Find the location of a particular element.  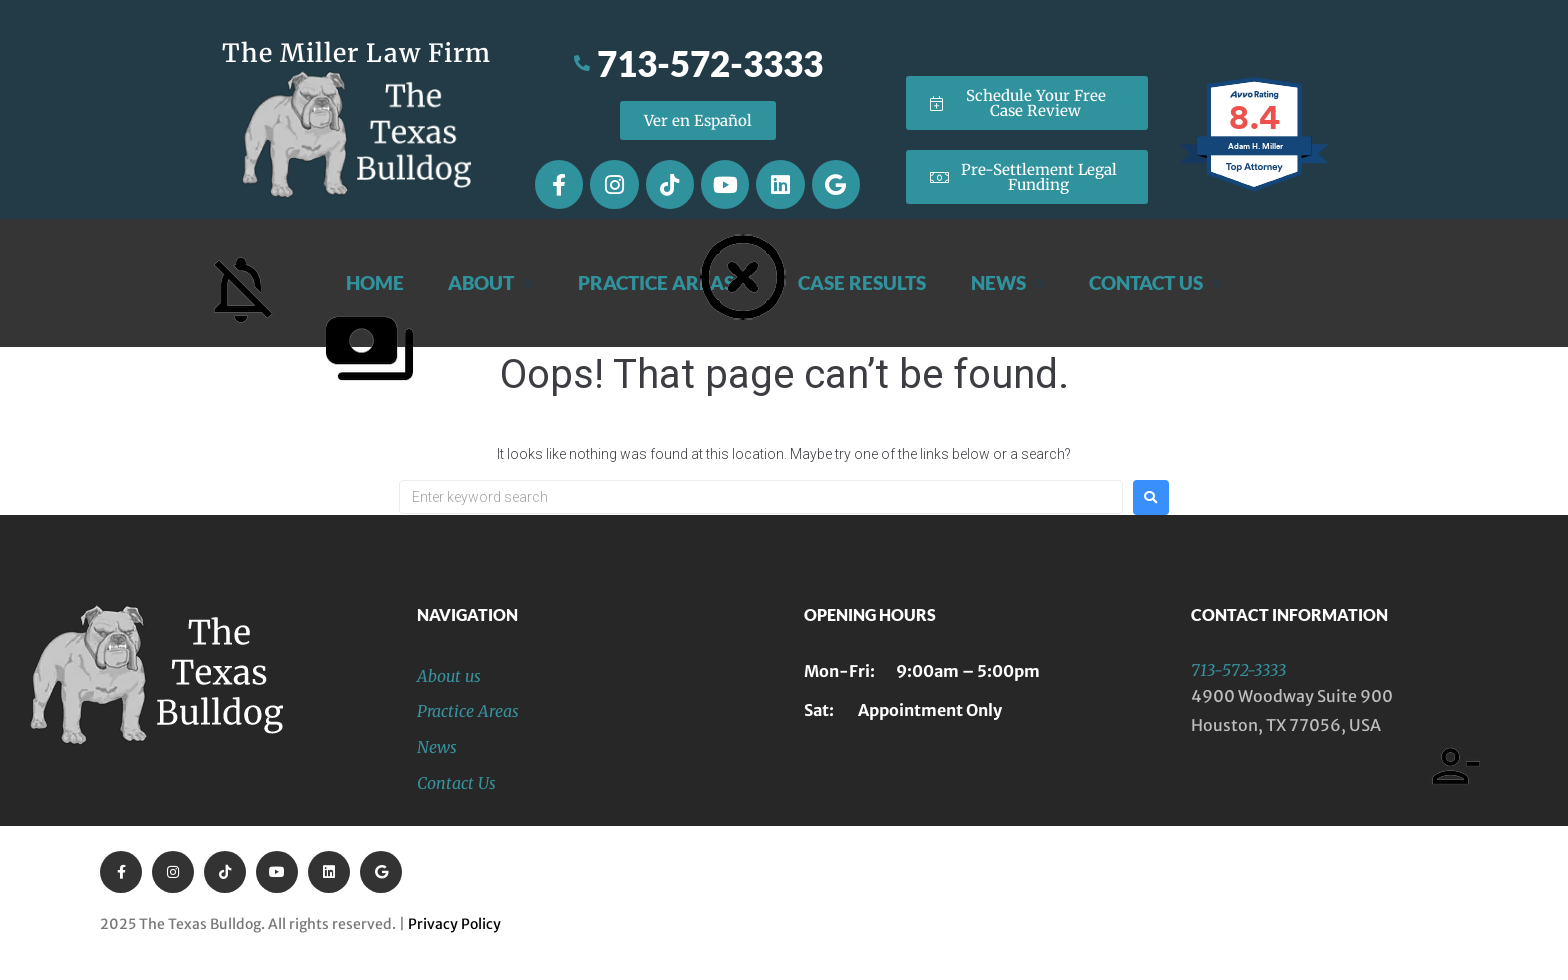

access payment methods is located at coordinates (369, 348).